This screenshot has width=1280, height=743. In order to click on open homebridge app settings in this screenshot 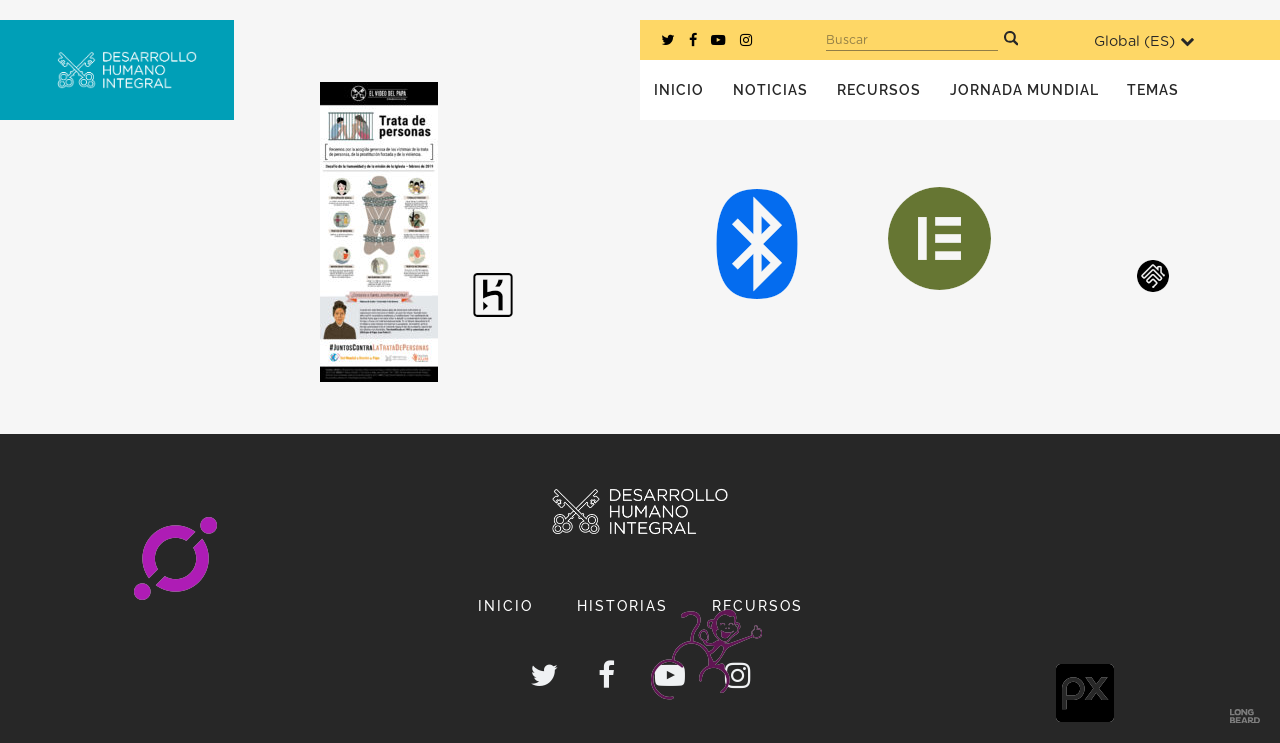, I will do `click(1153, 276)`.